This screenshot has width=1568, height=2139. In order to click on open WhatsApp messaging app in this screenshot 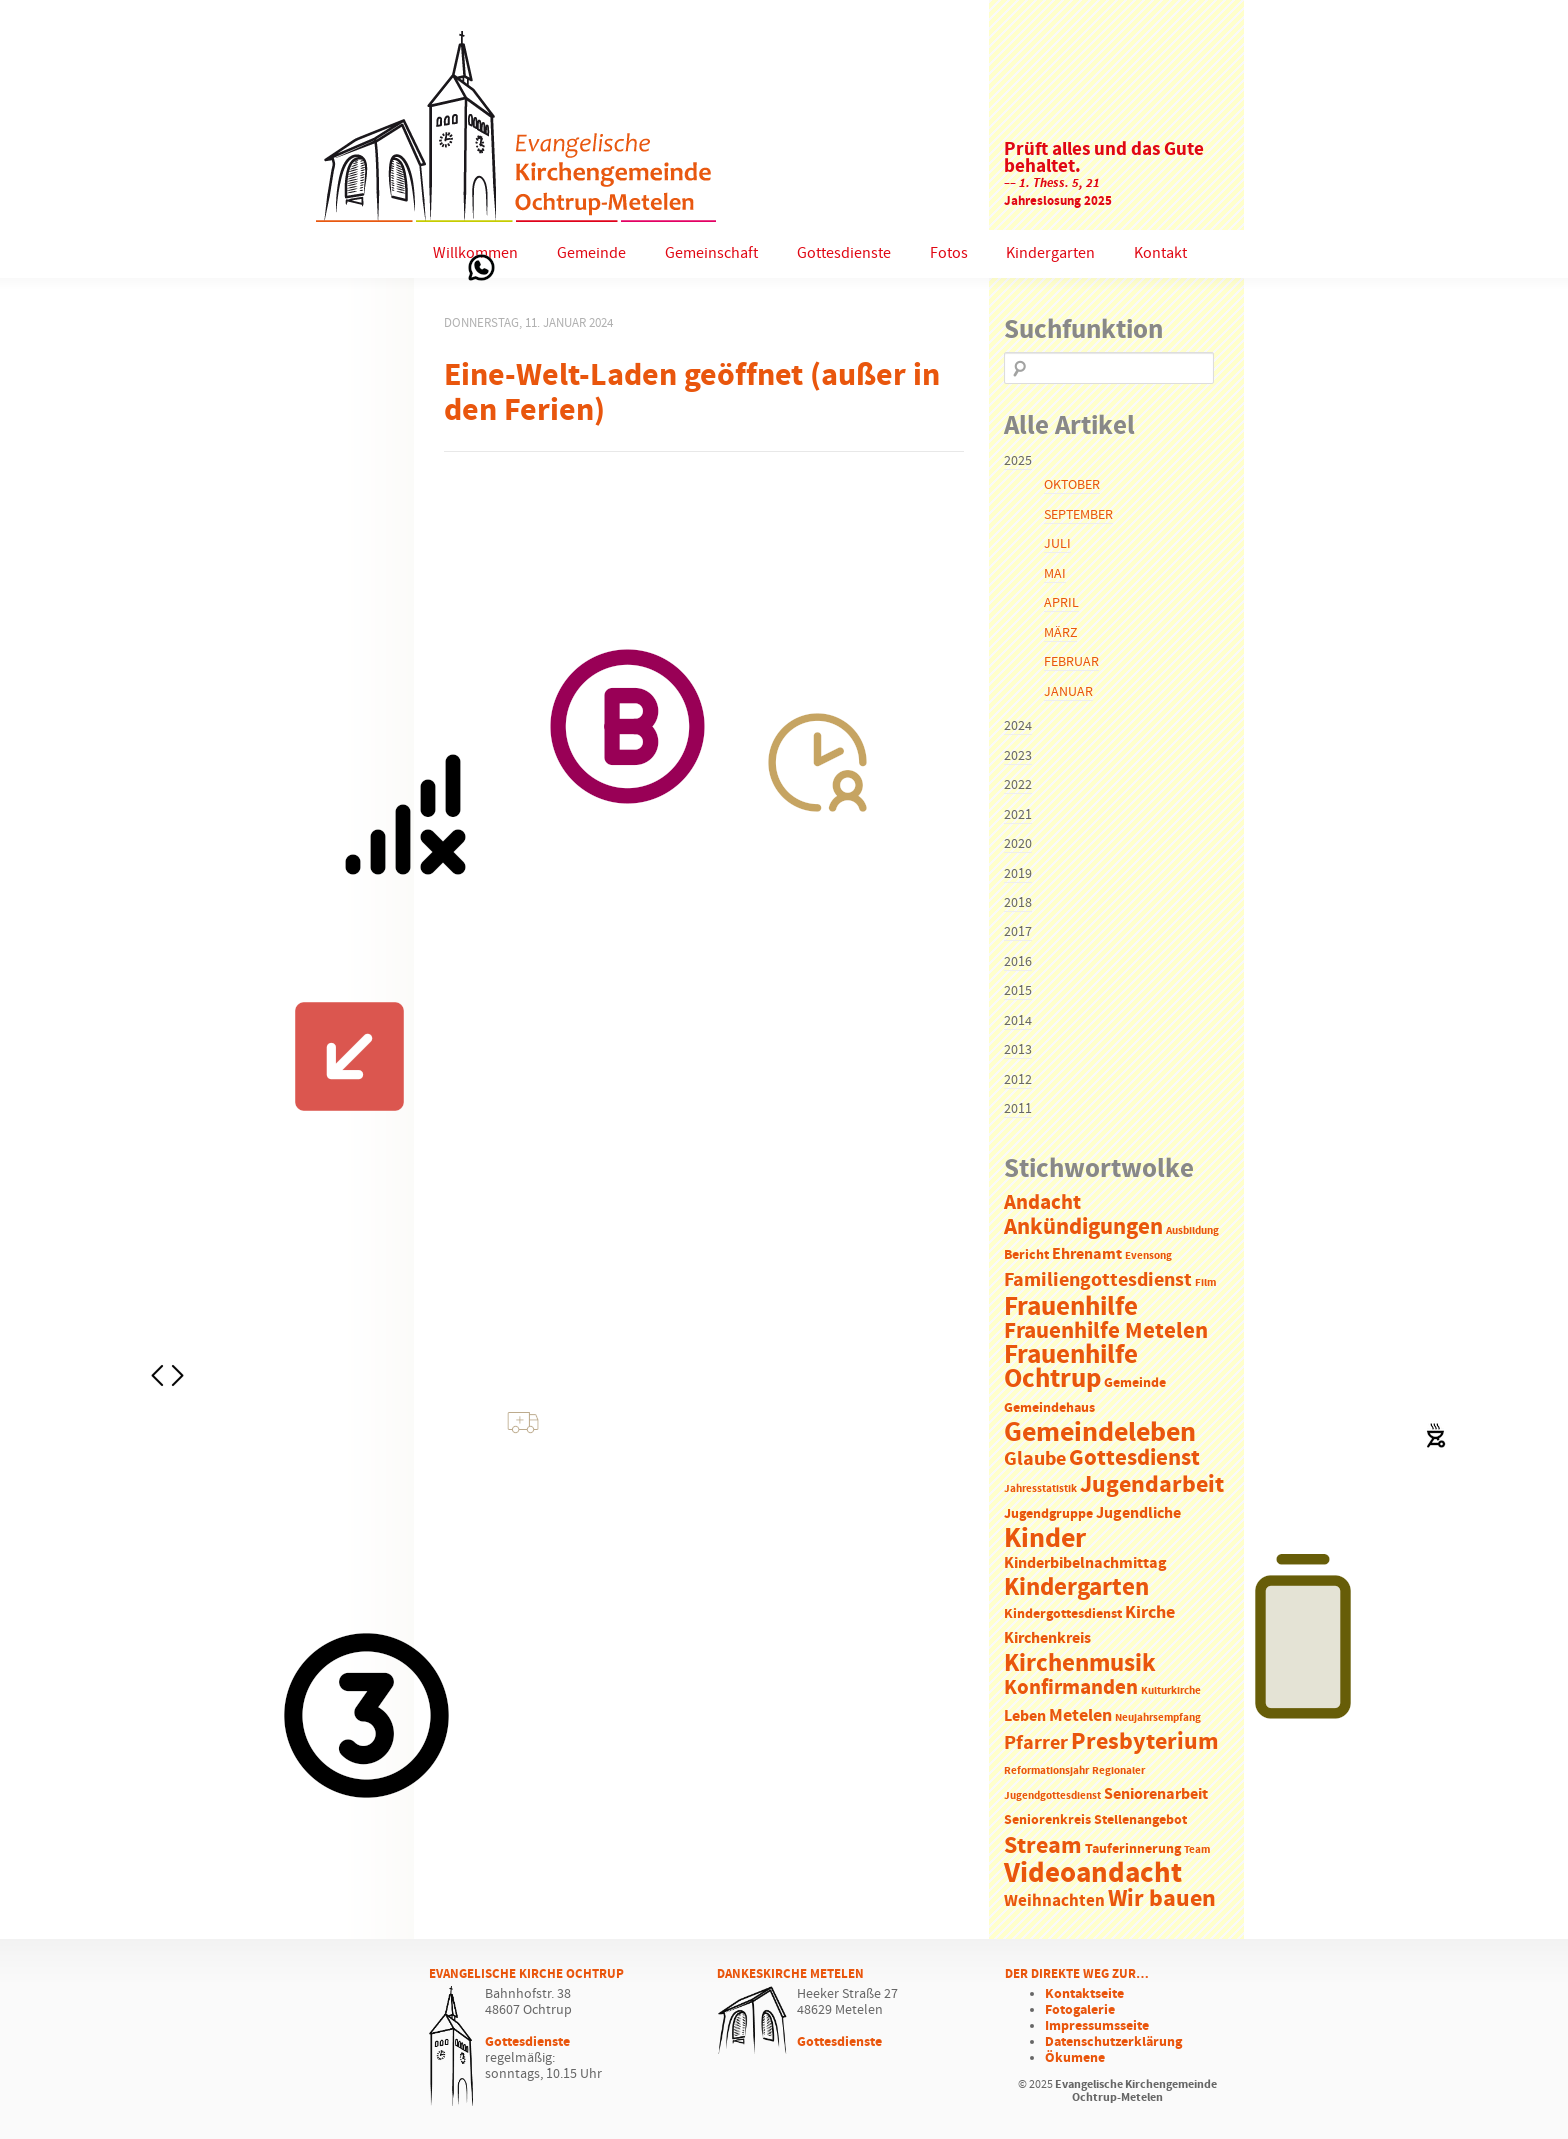, I will do `click(481, 267)`.